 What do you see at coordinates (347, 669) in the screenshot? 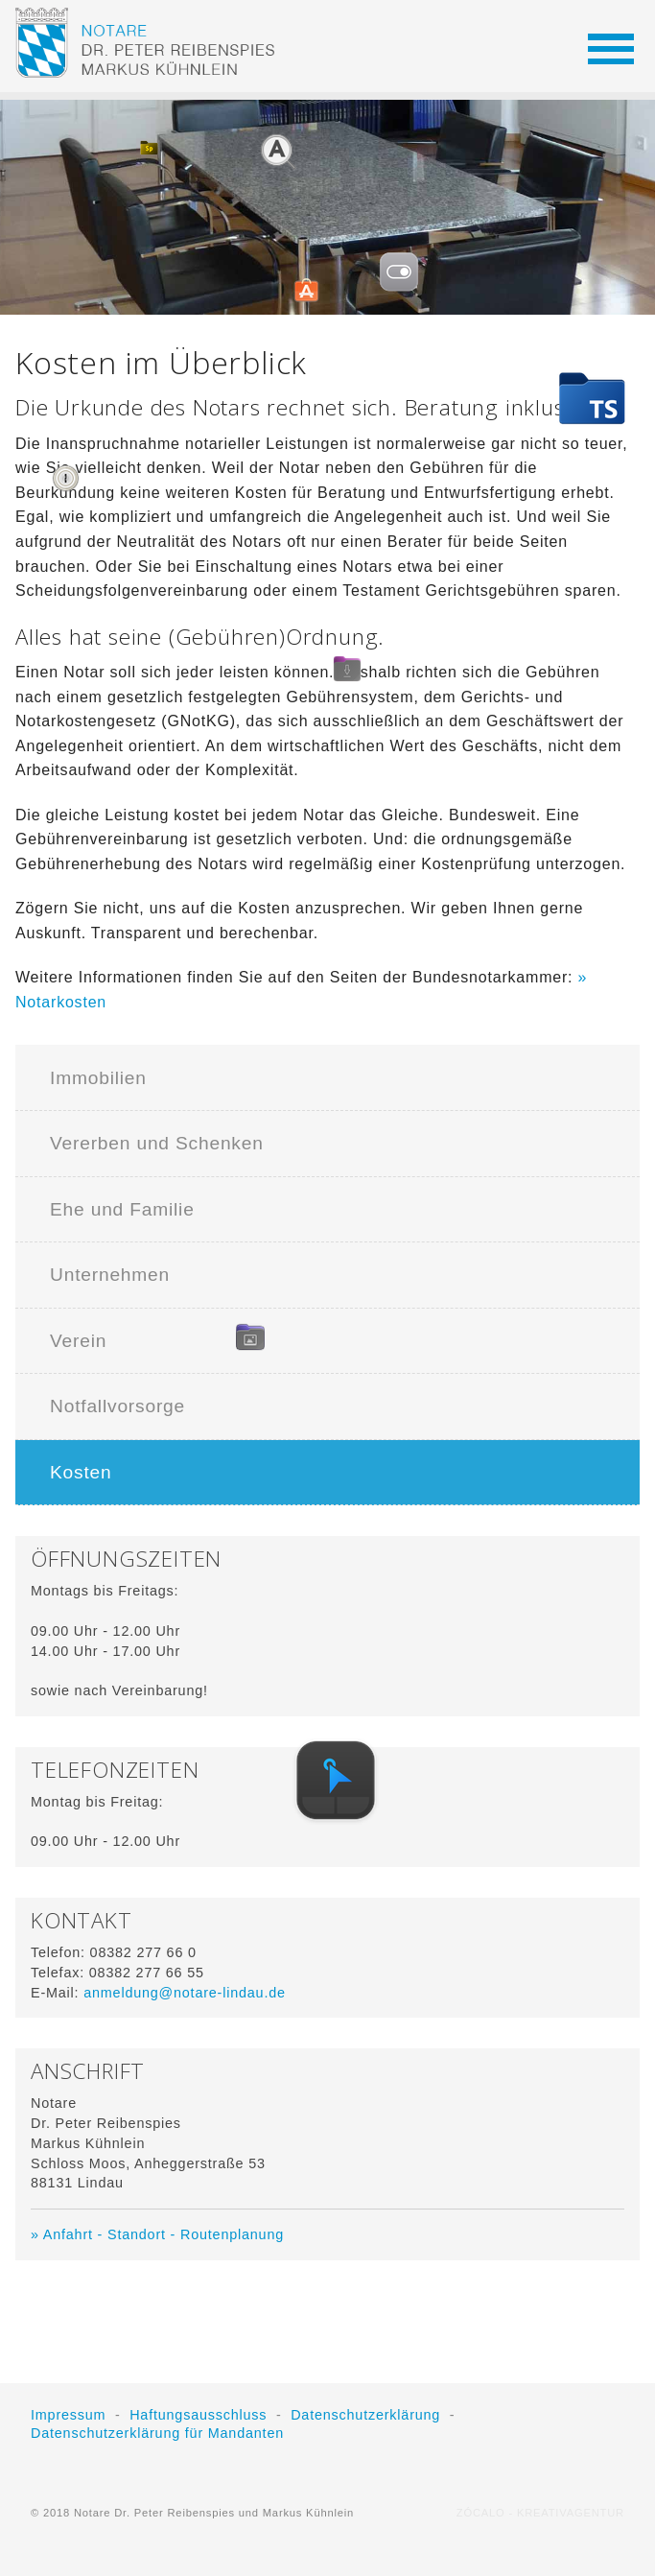
I see `open downloads folder` at bounding box center [347, 669].